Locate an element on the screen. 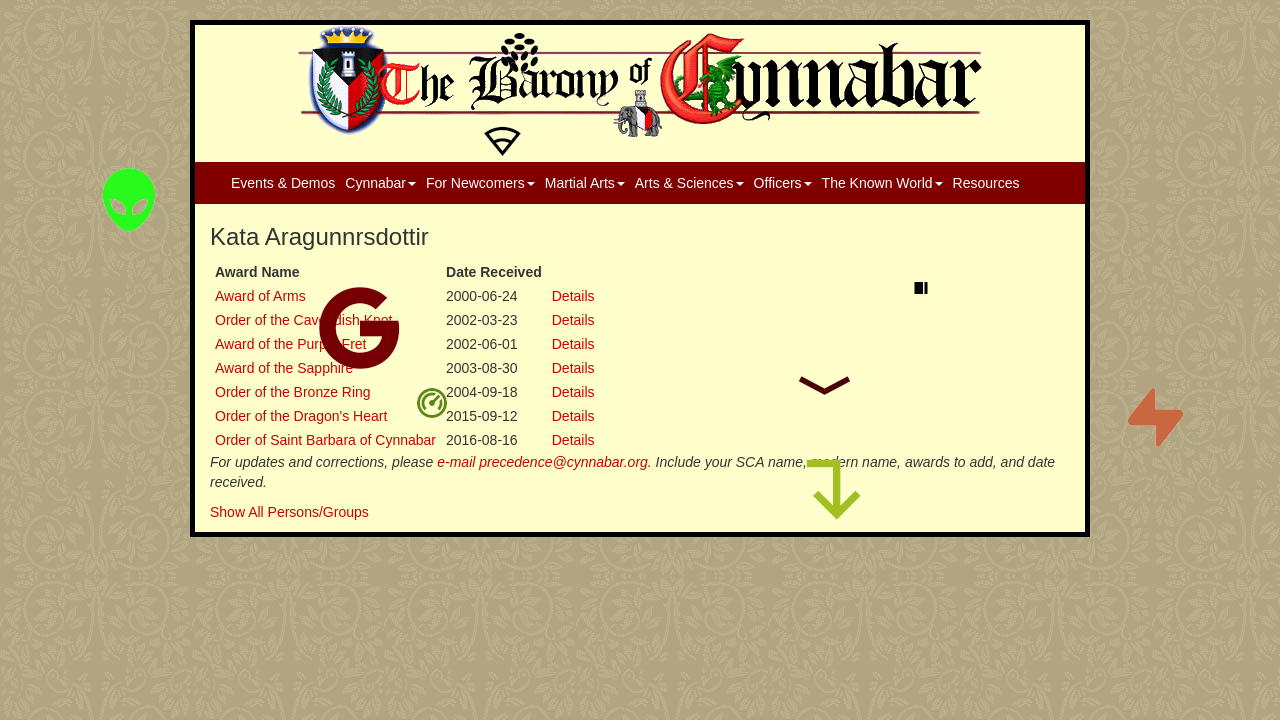 Image resolution: width=1280 pixels, height=720 pixels. expand content or reveal more options is located at coordinates (824, 384).